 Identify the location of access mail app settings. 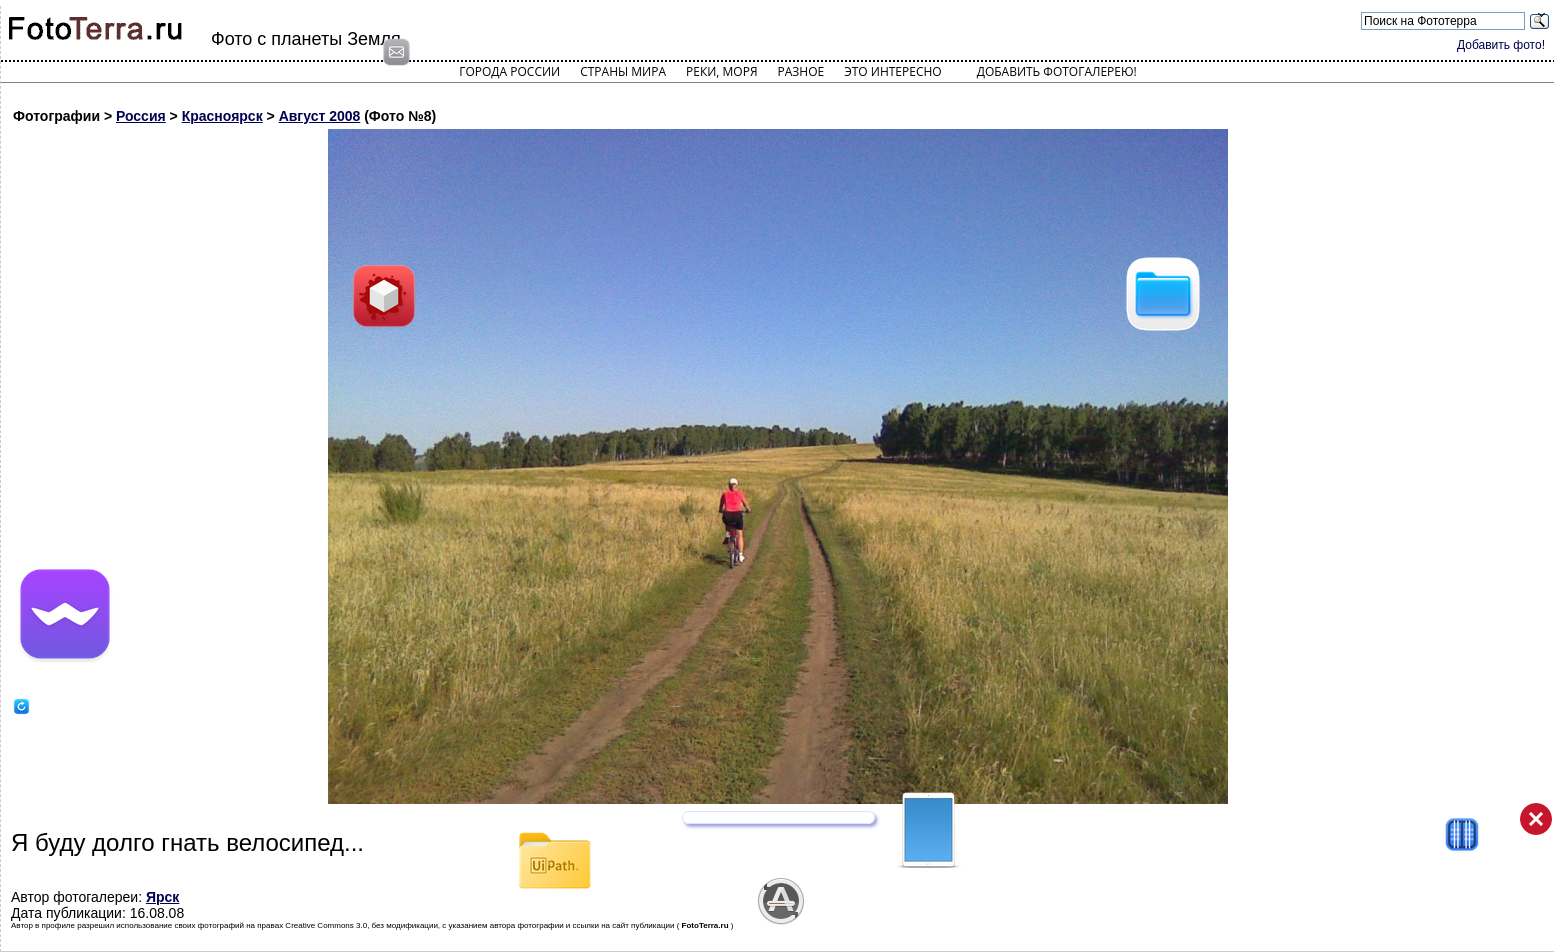
(396, 52).